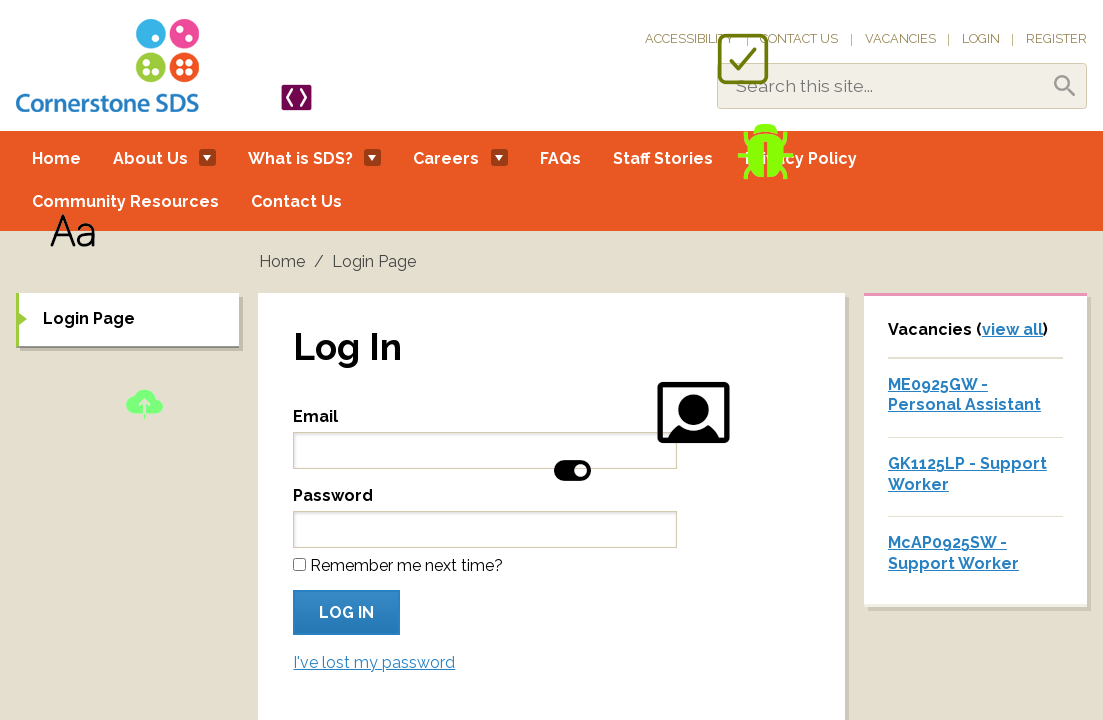 Image resolution: width=1103 pixels, height=720 pixels. I want to click on change text formatting or font settings, so click(72, 230).